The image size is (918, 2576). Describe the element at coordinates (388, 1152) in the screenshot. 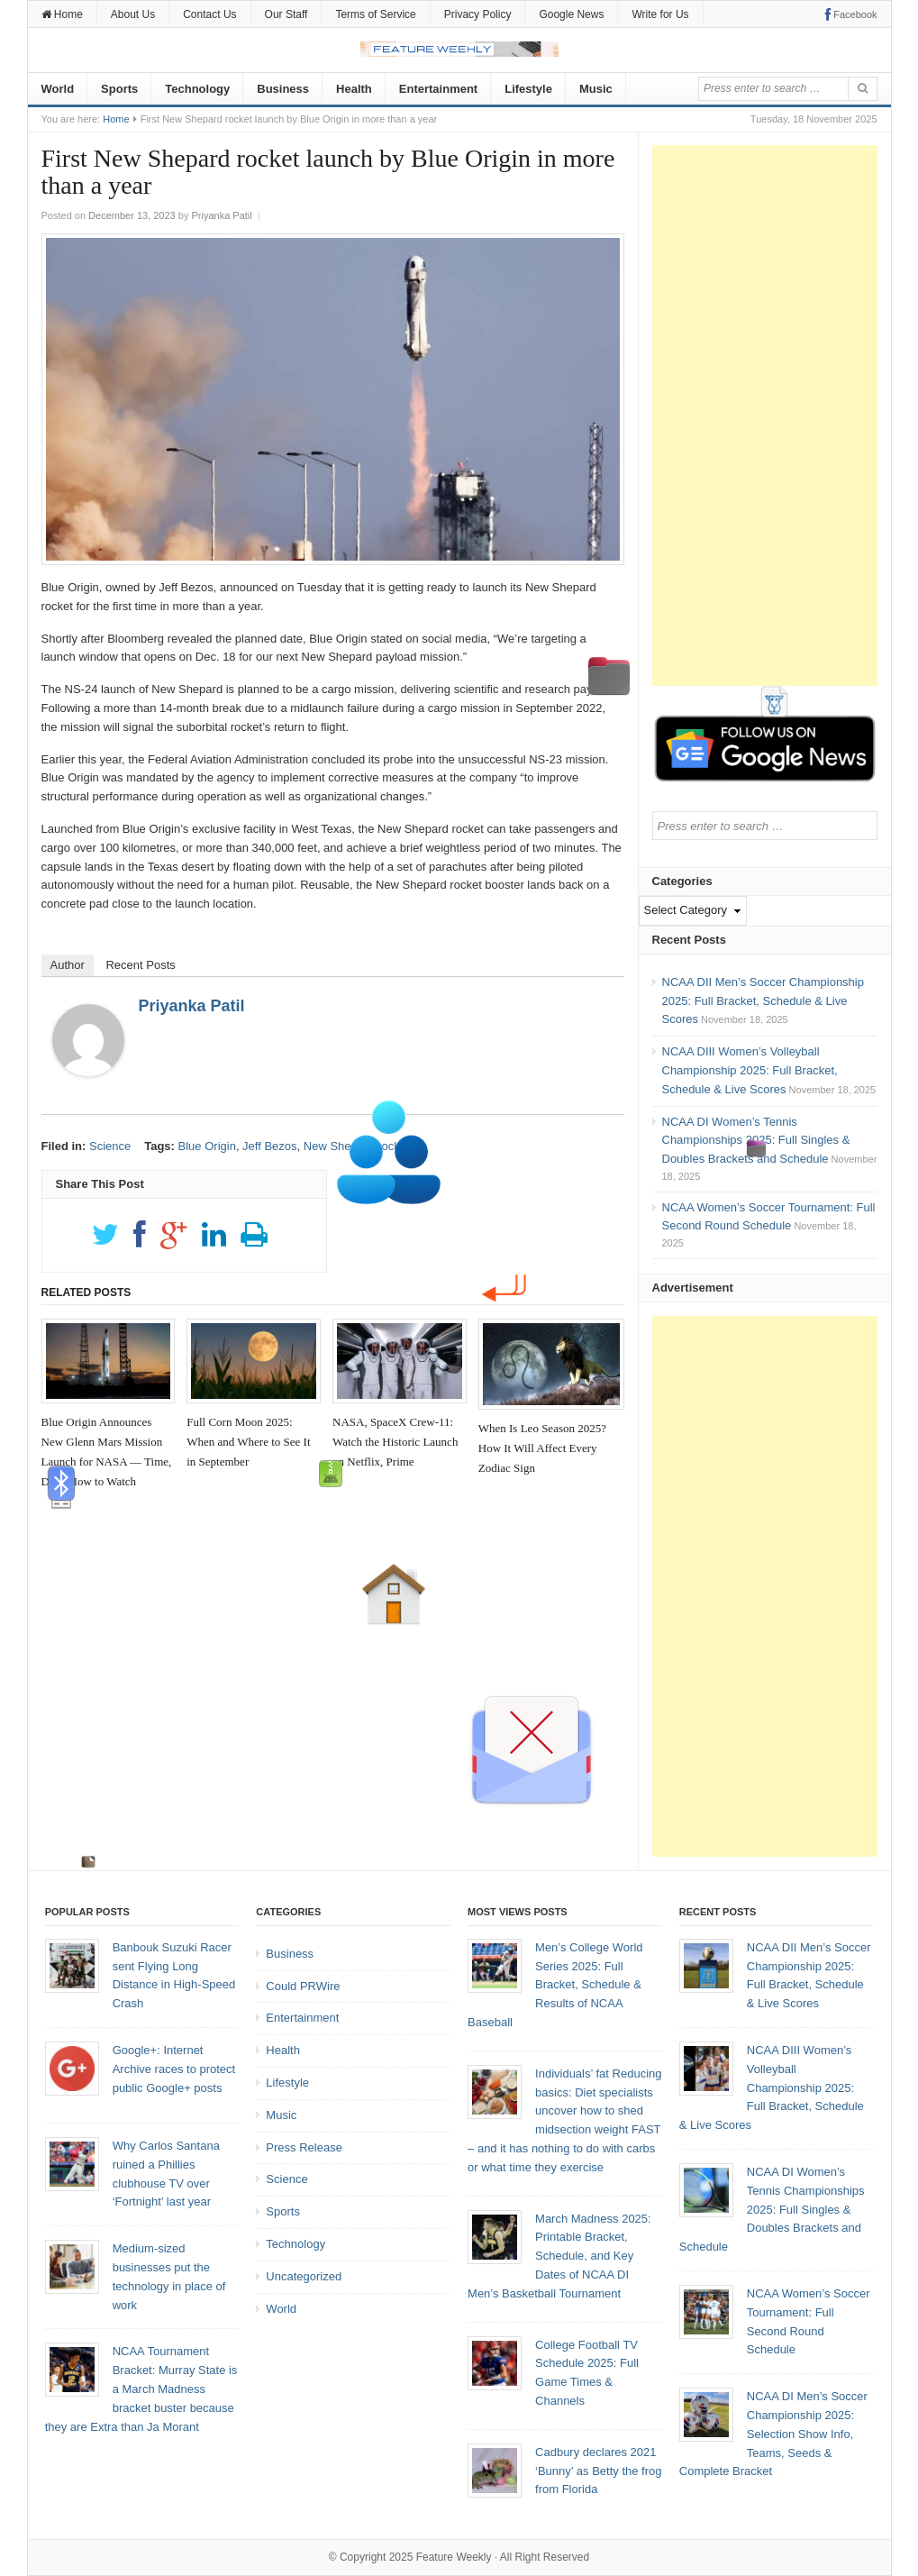

I see `indicates shared access or multiple users` at that location.